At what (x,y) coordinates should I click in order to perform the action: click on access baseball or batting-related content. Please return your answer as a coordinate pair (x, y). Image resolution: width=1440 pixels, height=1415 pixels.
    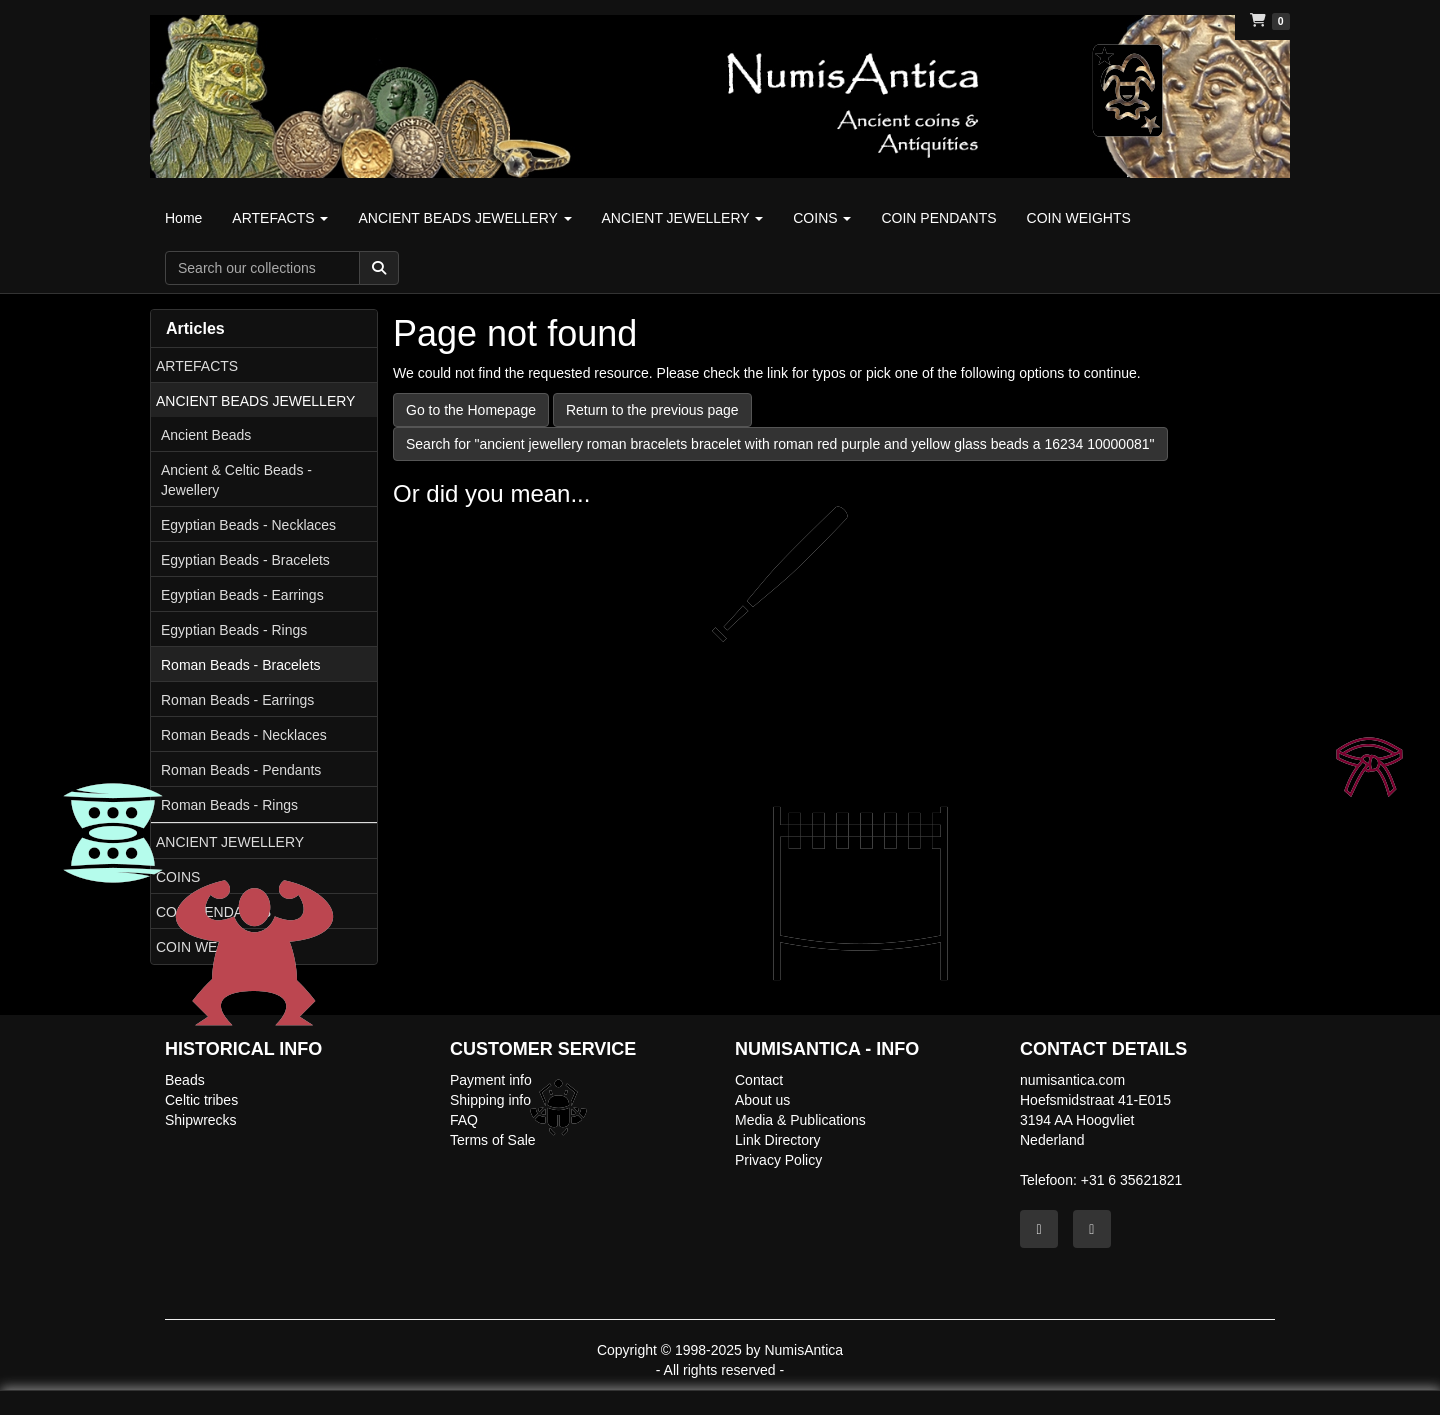
    Looking at the image, I should click on (778, 575).